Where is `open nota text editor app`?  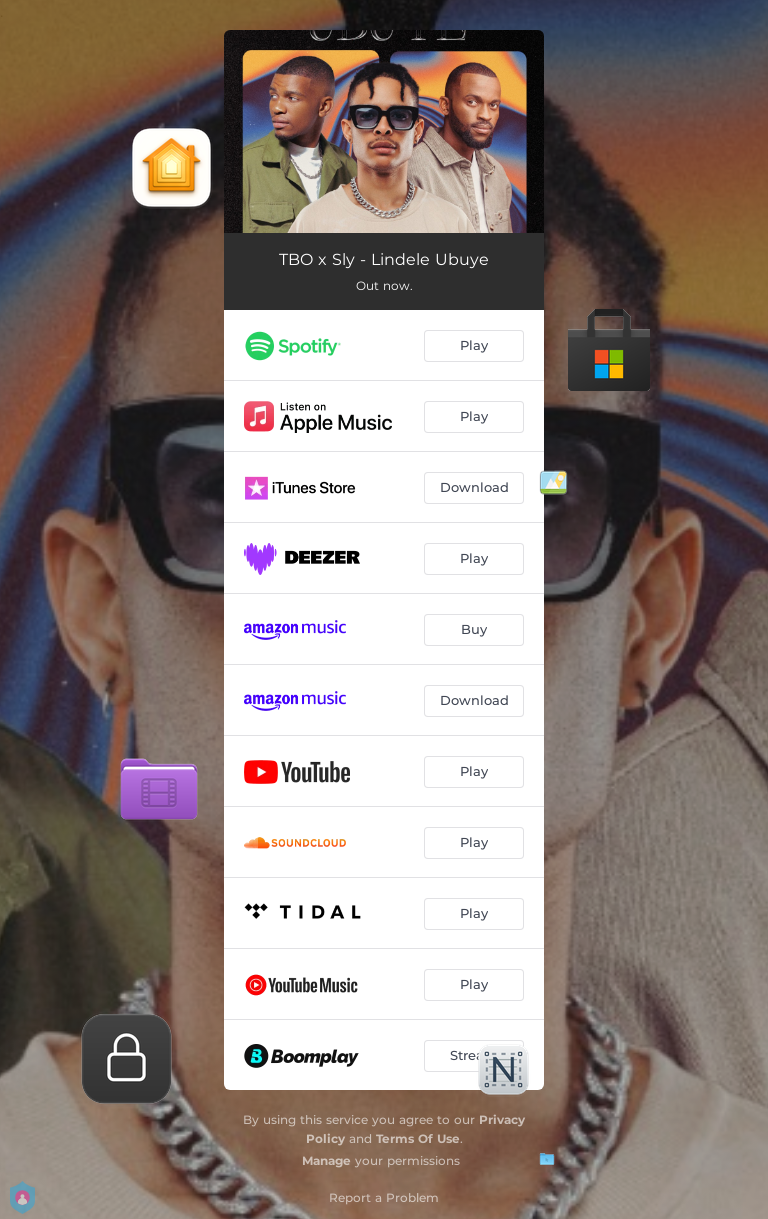 open nota text editor app is located at coordinates (503, 1069).